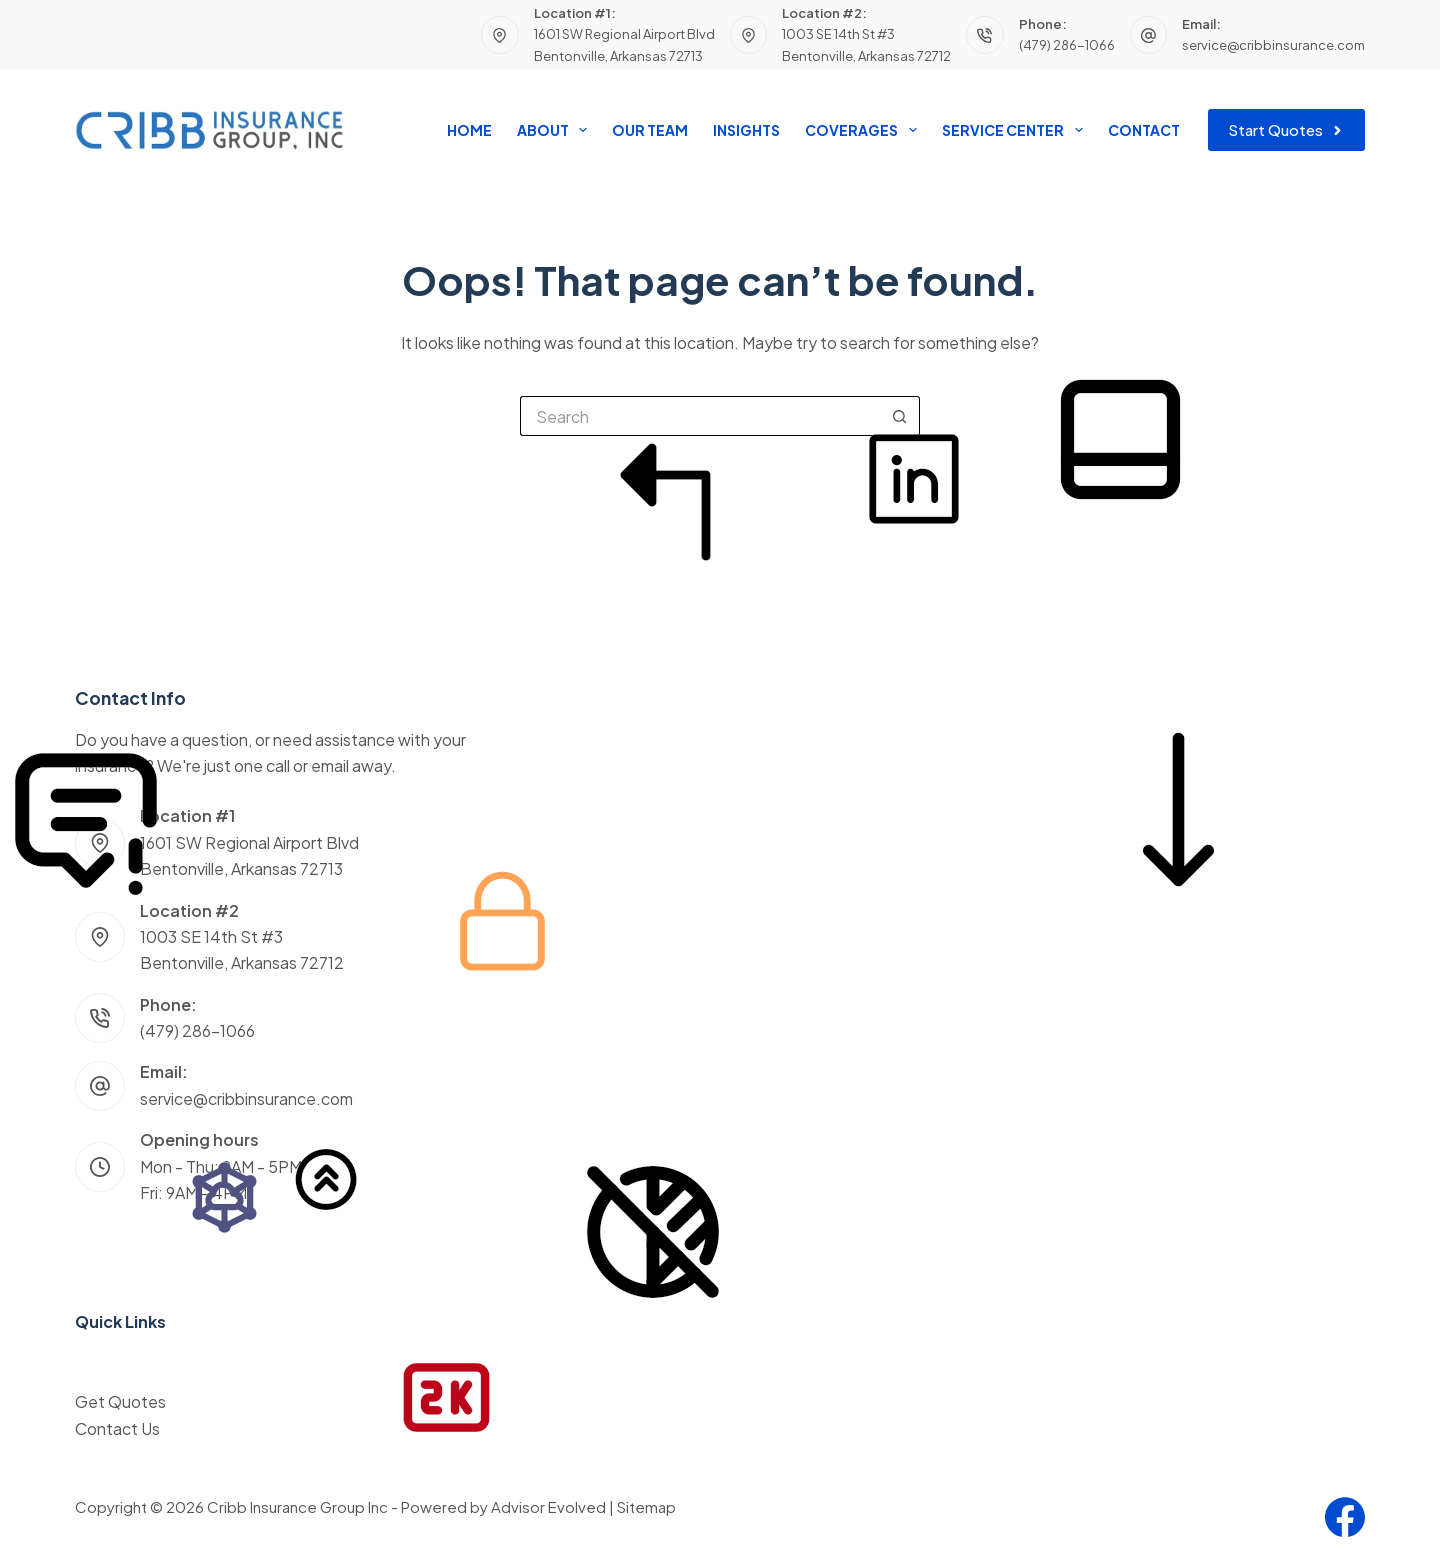  I want to click on undo or go back to previous action, so click(670, 502).